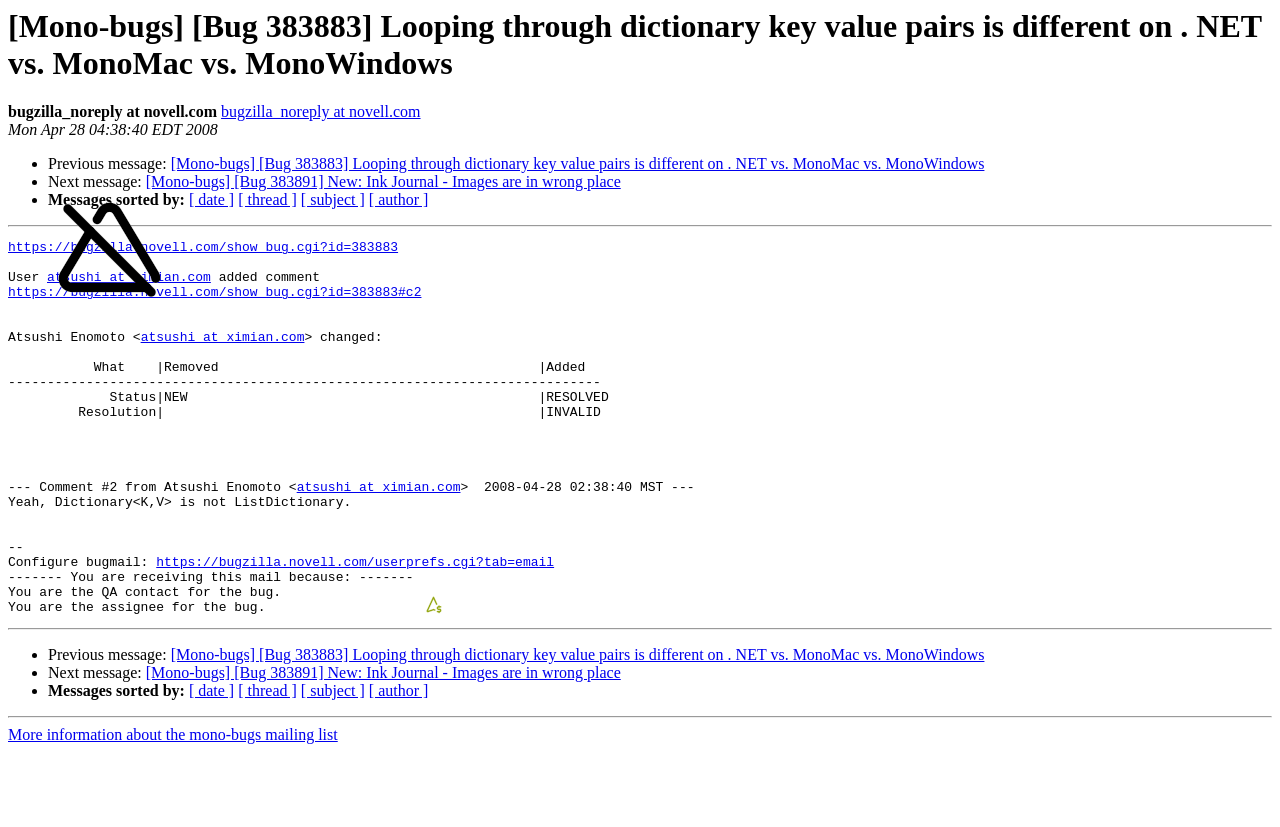  Describe the element at coordinates (109, 250) in the screenshot. I see `disabled warning or alert` at that location.